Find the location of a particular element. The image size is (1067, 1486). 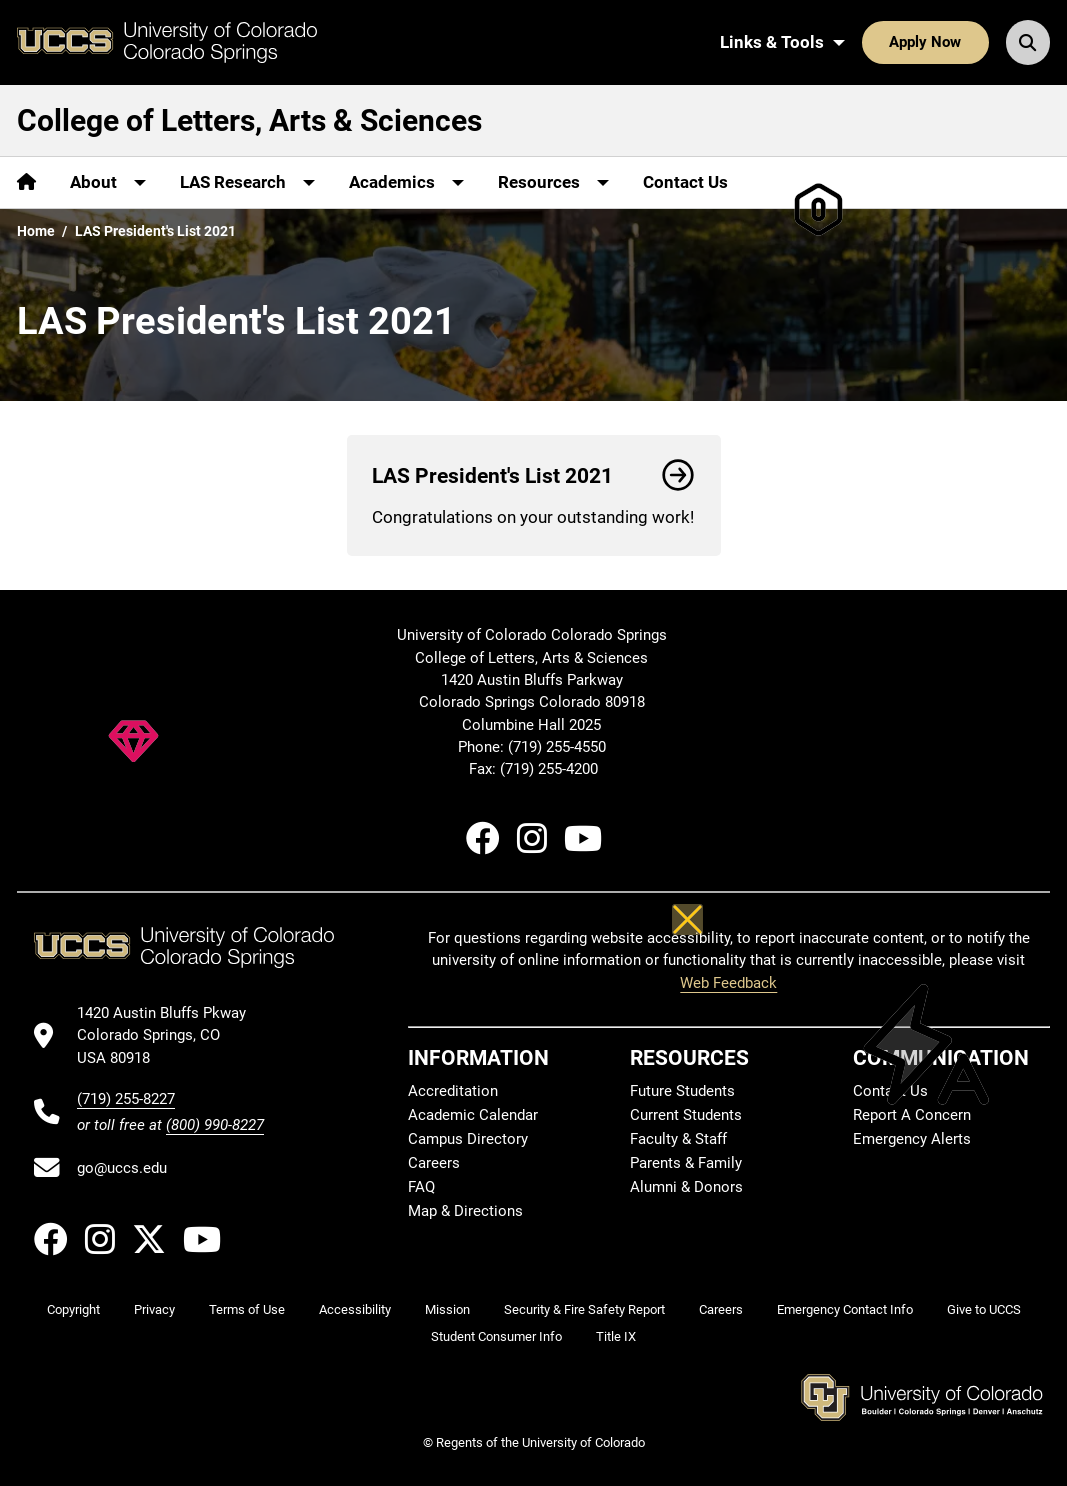

toggle auto-flash mode in camera settings is located at coordinates (924, 1049).